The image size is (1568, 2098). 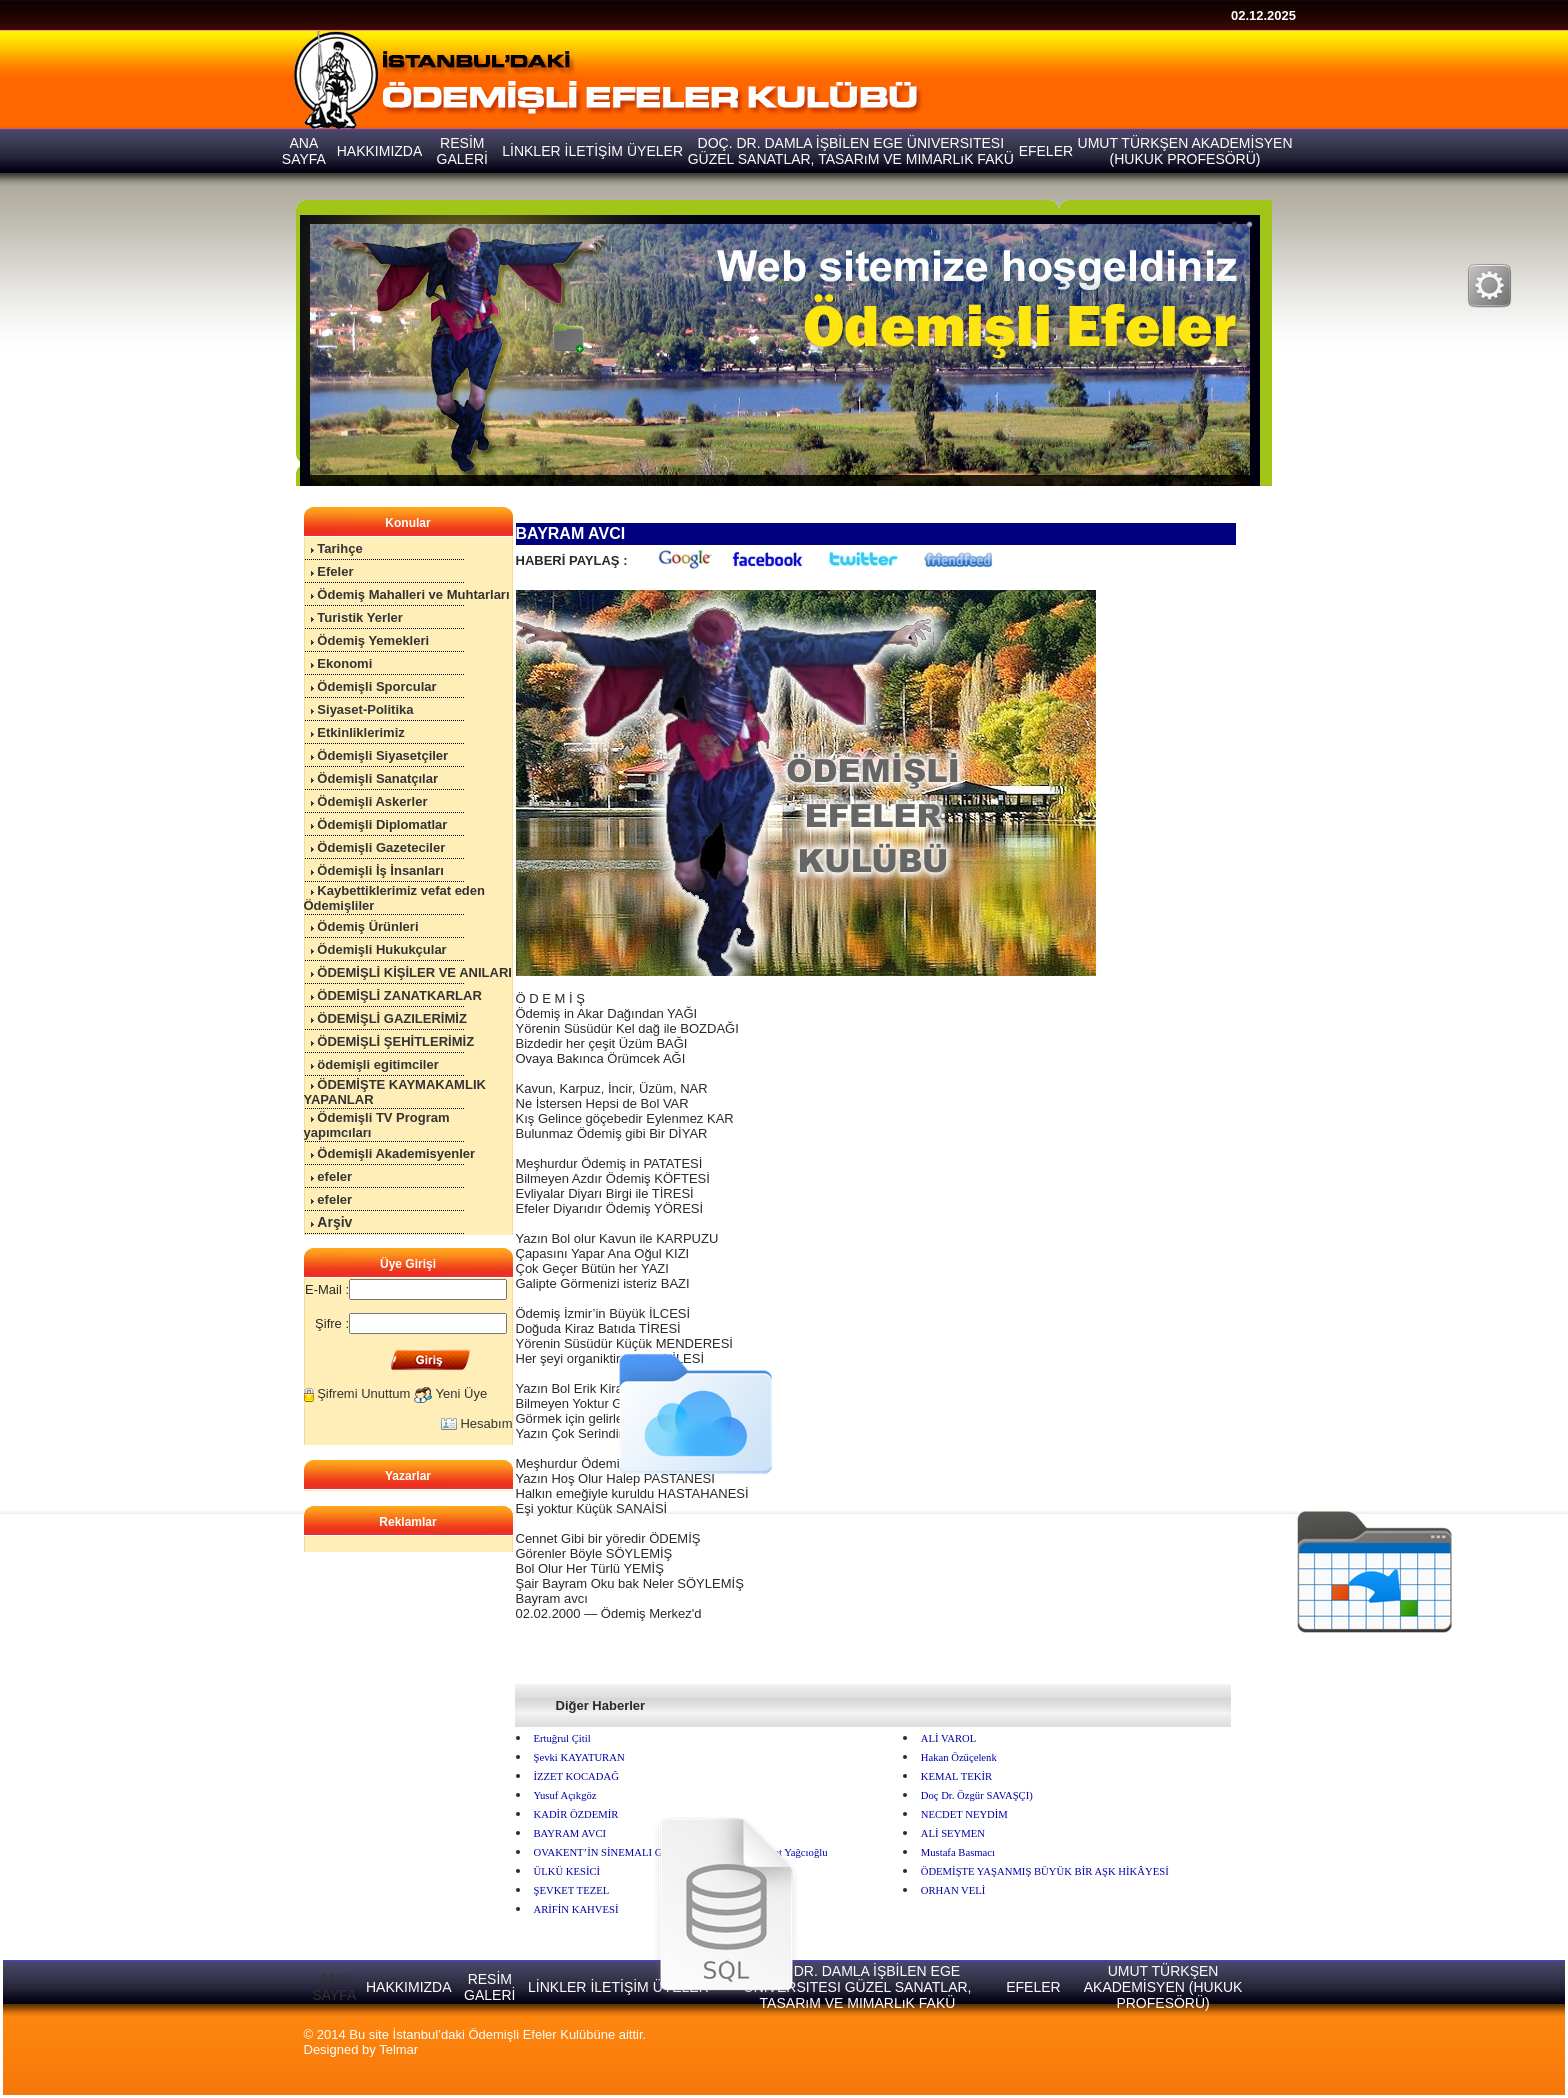 I want to click on an SQL database file, so click(x=726, y=1907).